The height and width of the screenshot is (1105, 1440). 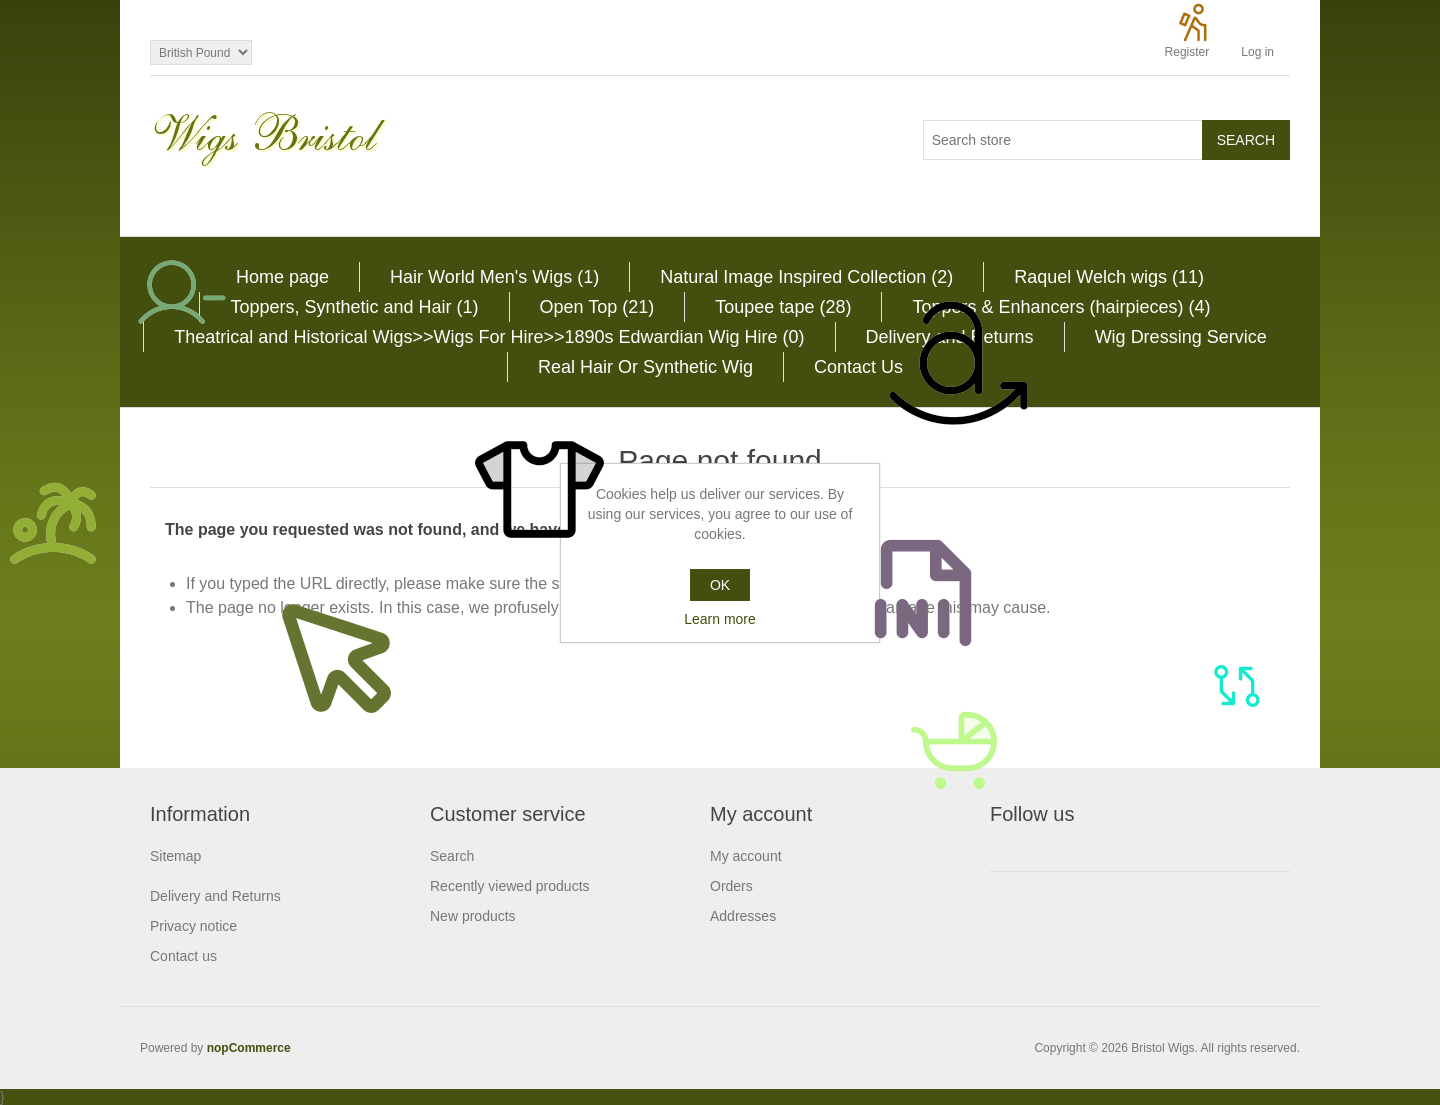 What do you see at coordinates (336, 658) in the screenshot?
I see `indicates cursor or pointer mode` at bounding box center [336, 658].